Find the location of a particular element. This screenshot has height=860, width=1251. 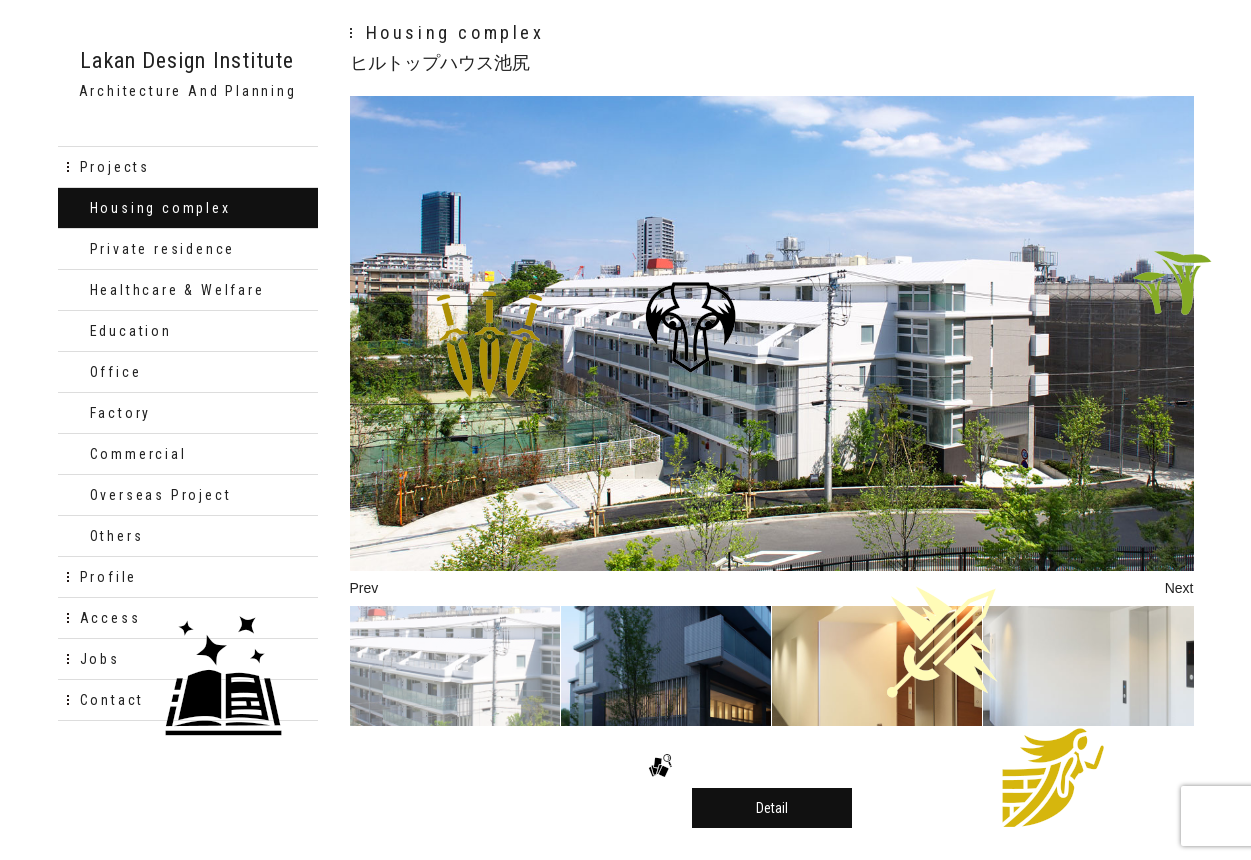

open your spell book or magic abilities is located at coordinates (223, 675).